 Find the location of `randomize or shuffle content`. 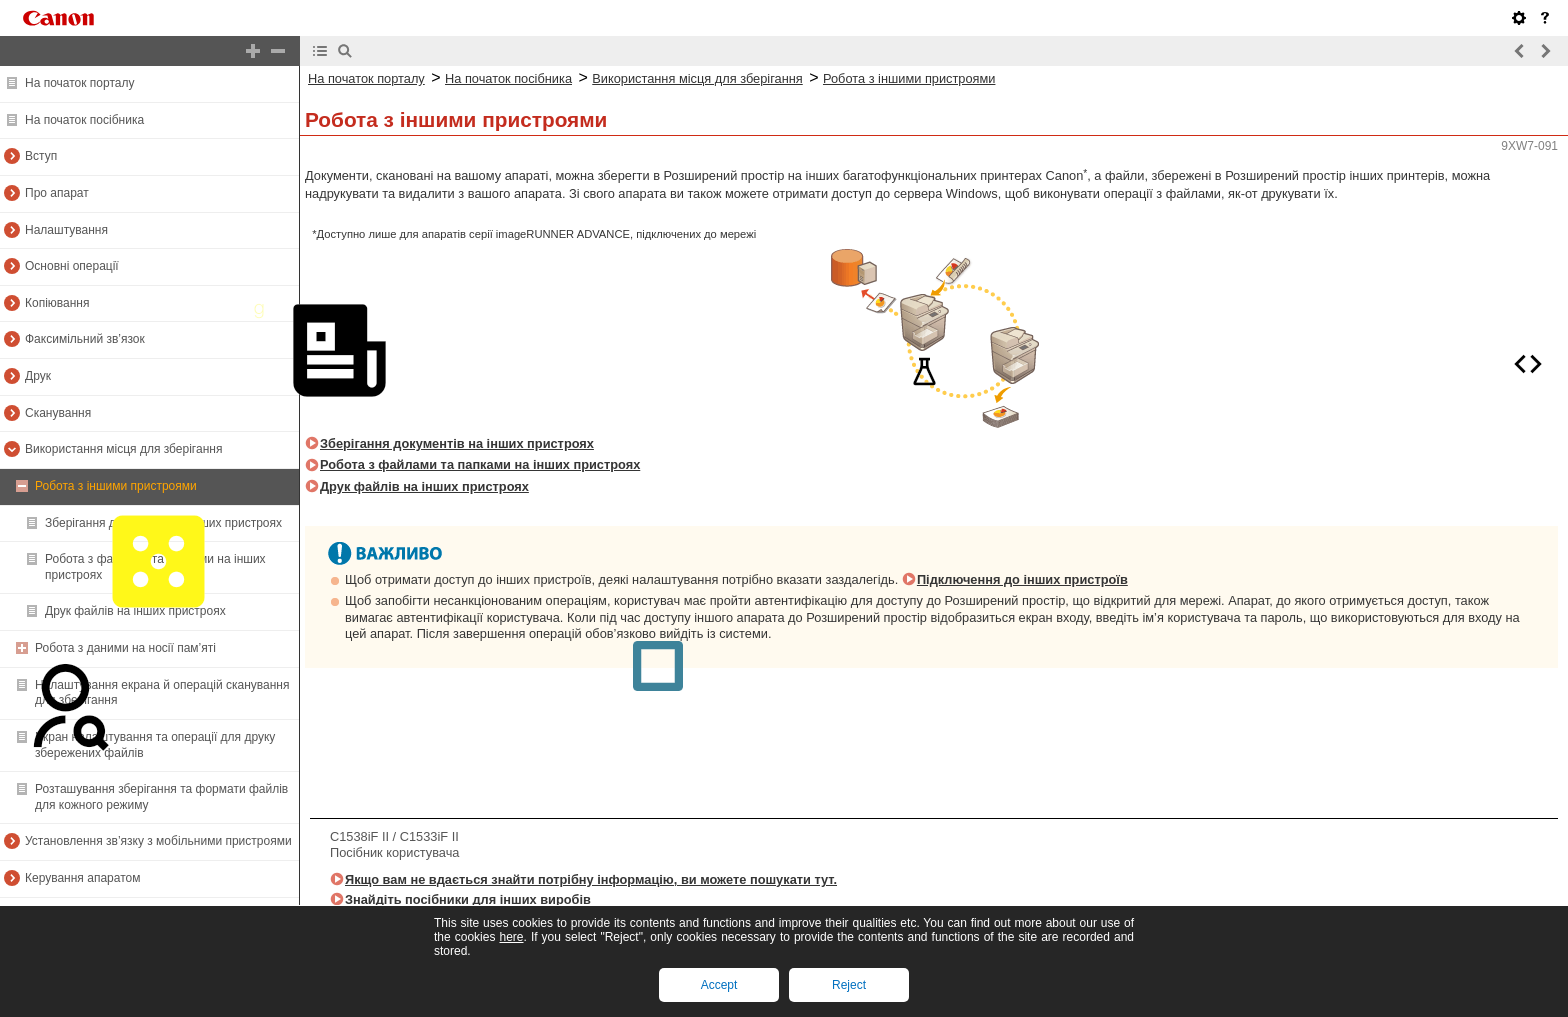

randomize or shuffle content is located at coordinates (158, 561).